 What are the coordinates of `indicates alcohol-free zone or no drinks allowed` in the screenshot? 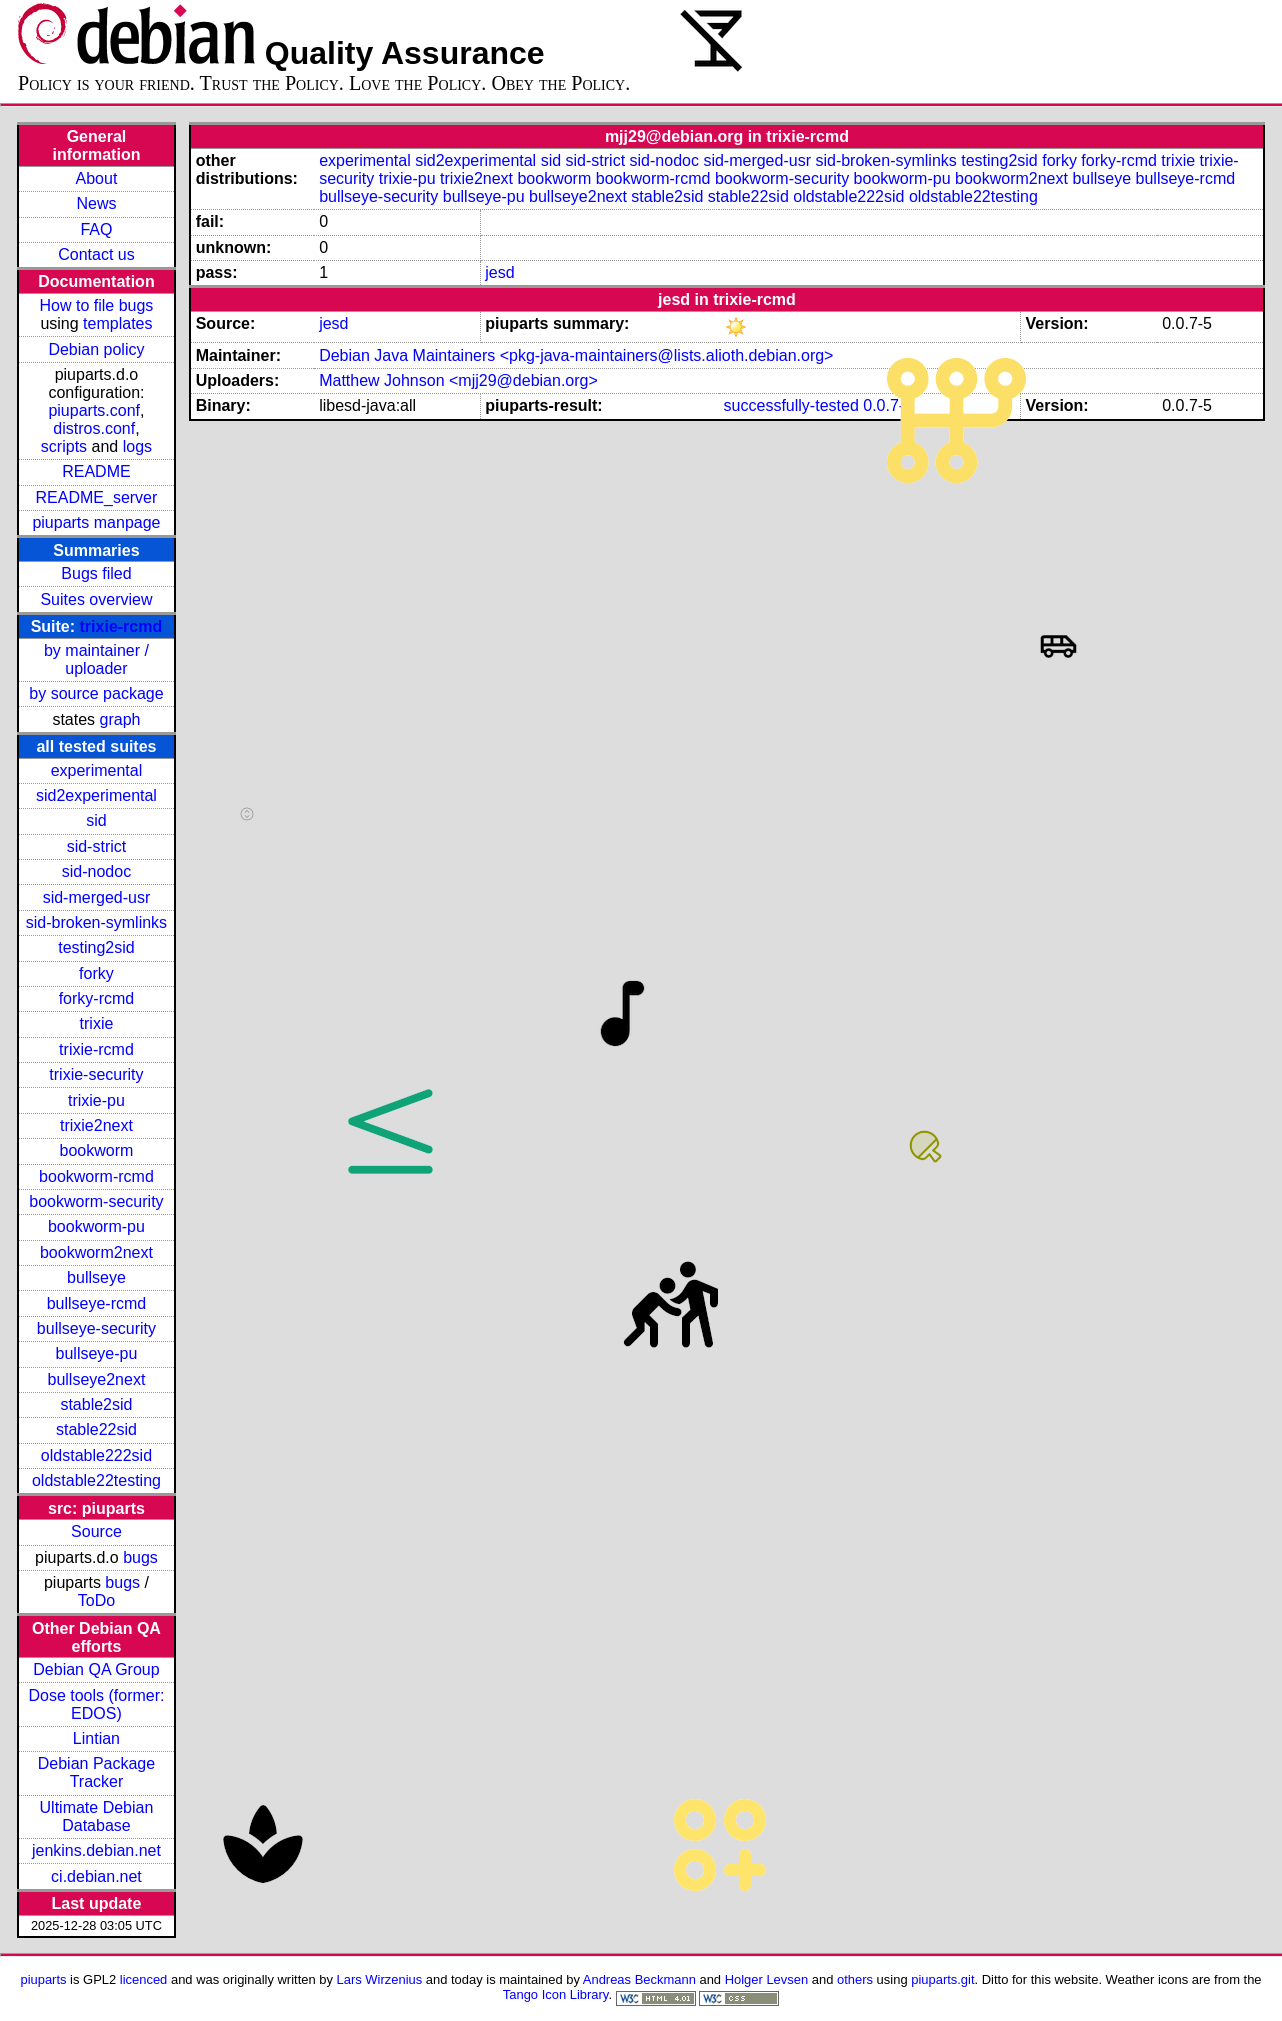 It's located at (713, 38).